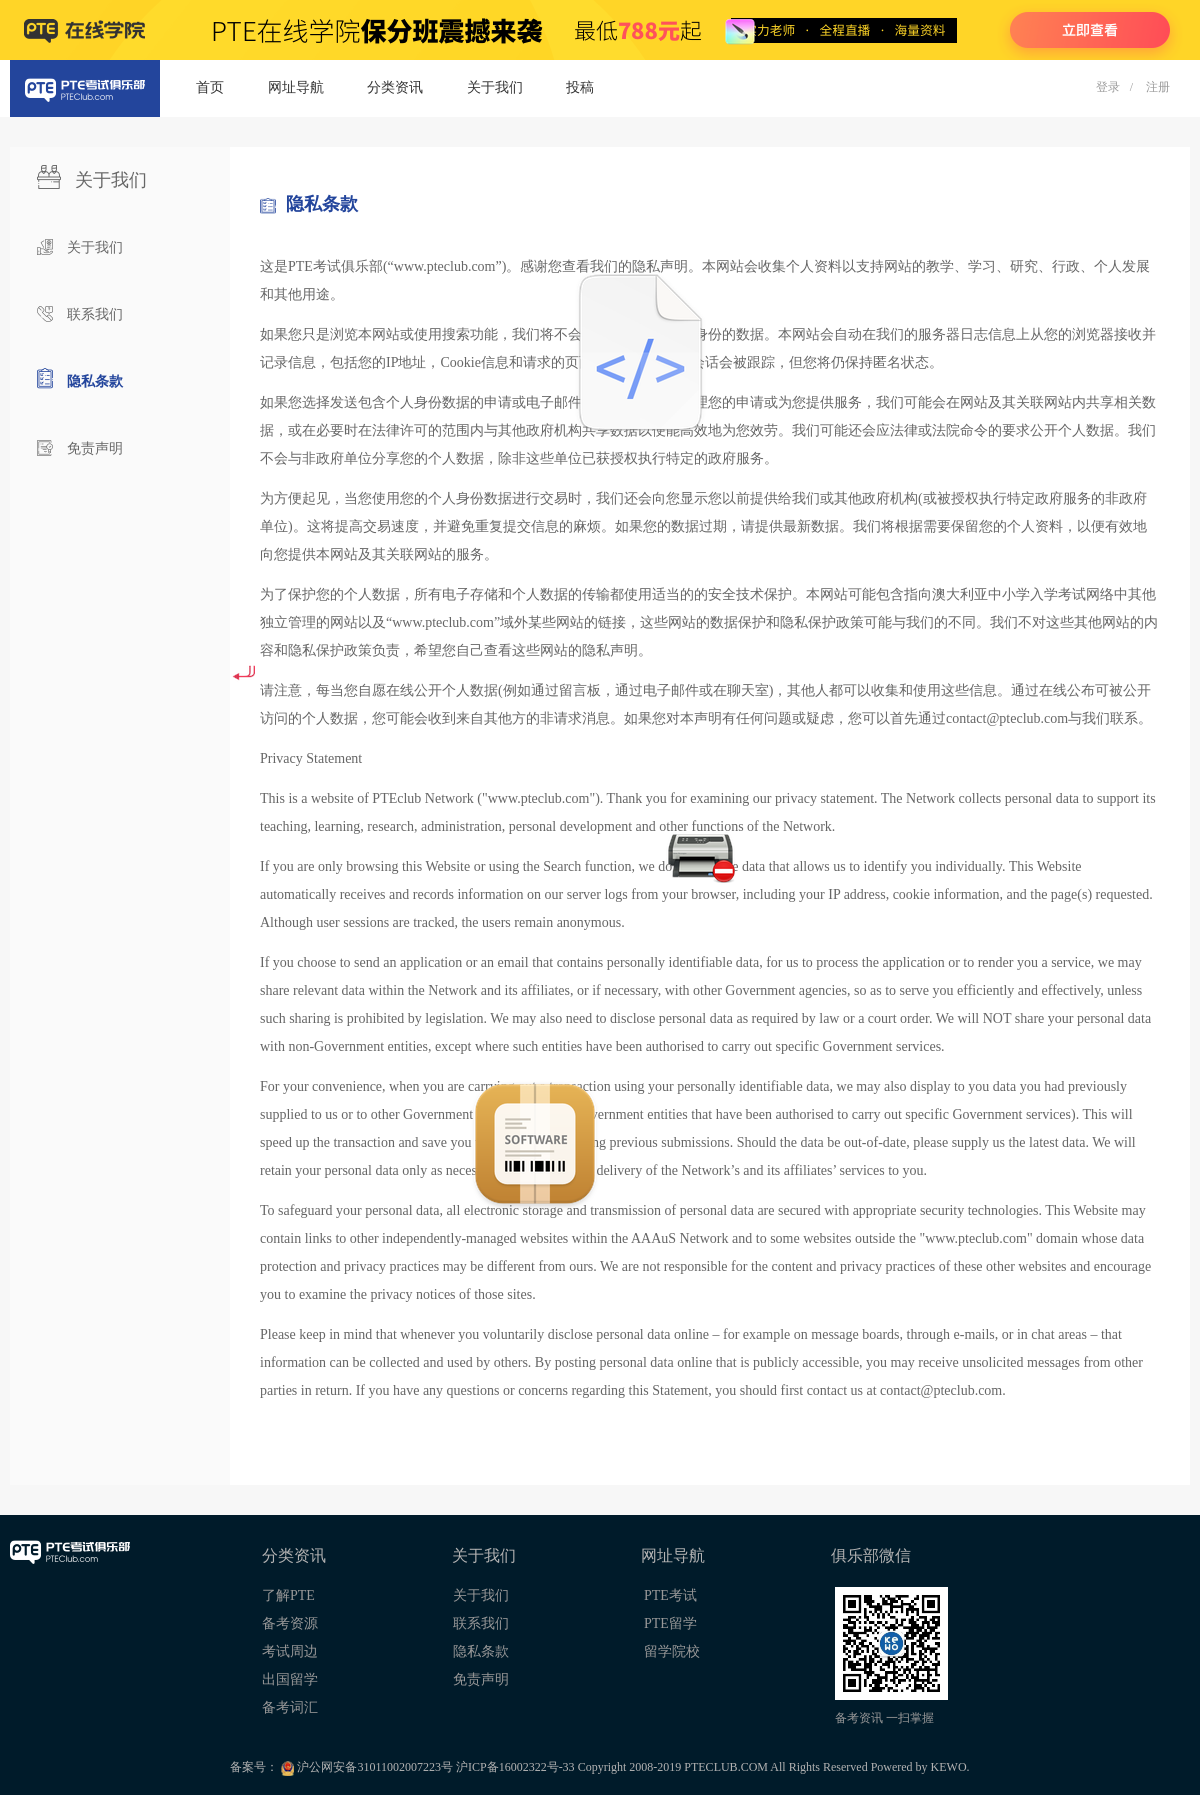 This screenshot has height=1795, width=1200. Describe the element at coordinates (243, 671) in the screenshot. I see `reply to all recipients of an email` at that location.